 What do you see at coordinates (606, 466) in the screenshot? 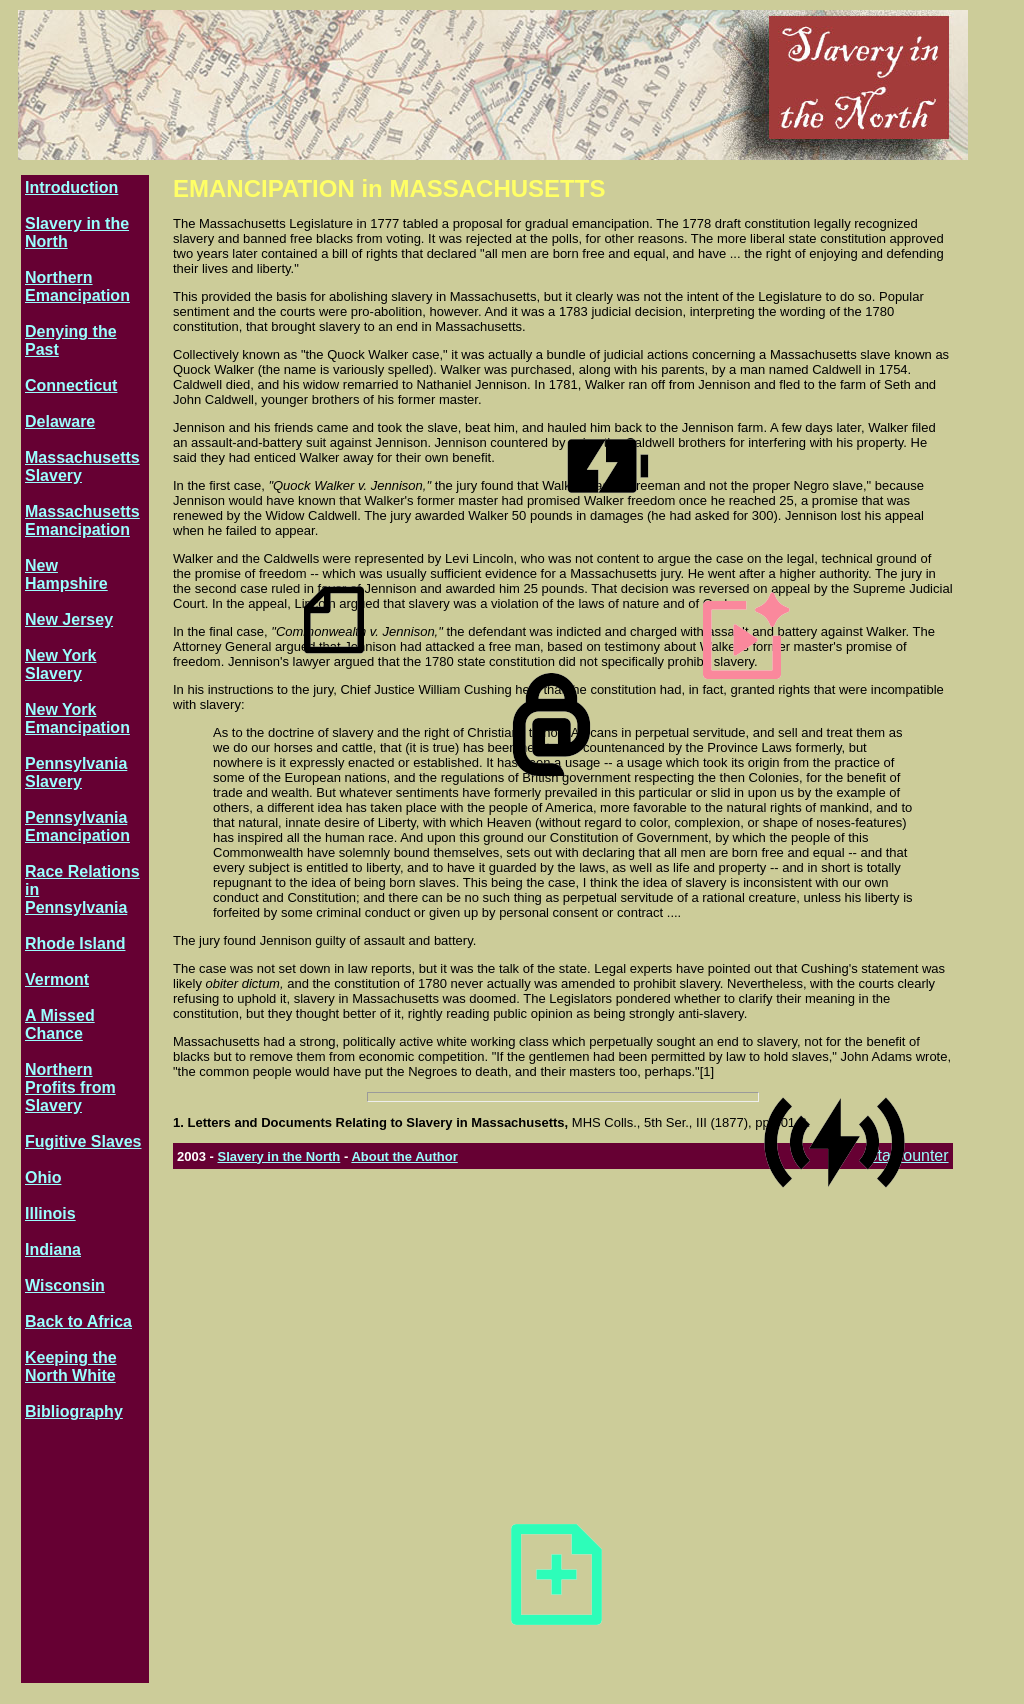
I see `indicates battery is currently charging` at bounding box center [606, 466].